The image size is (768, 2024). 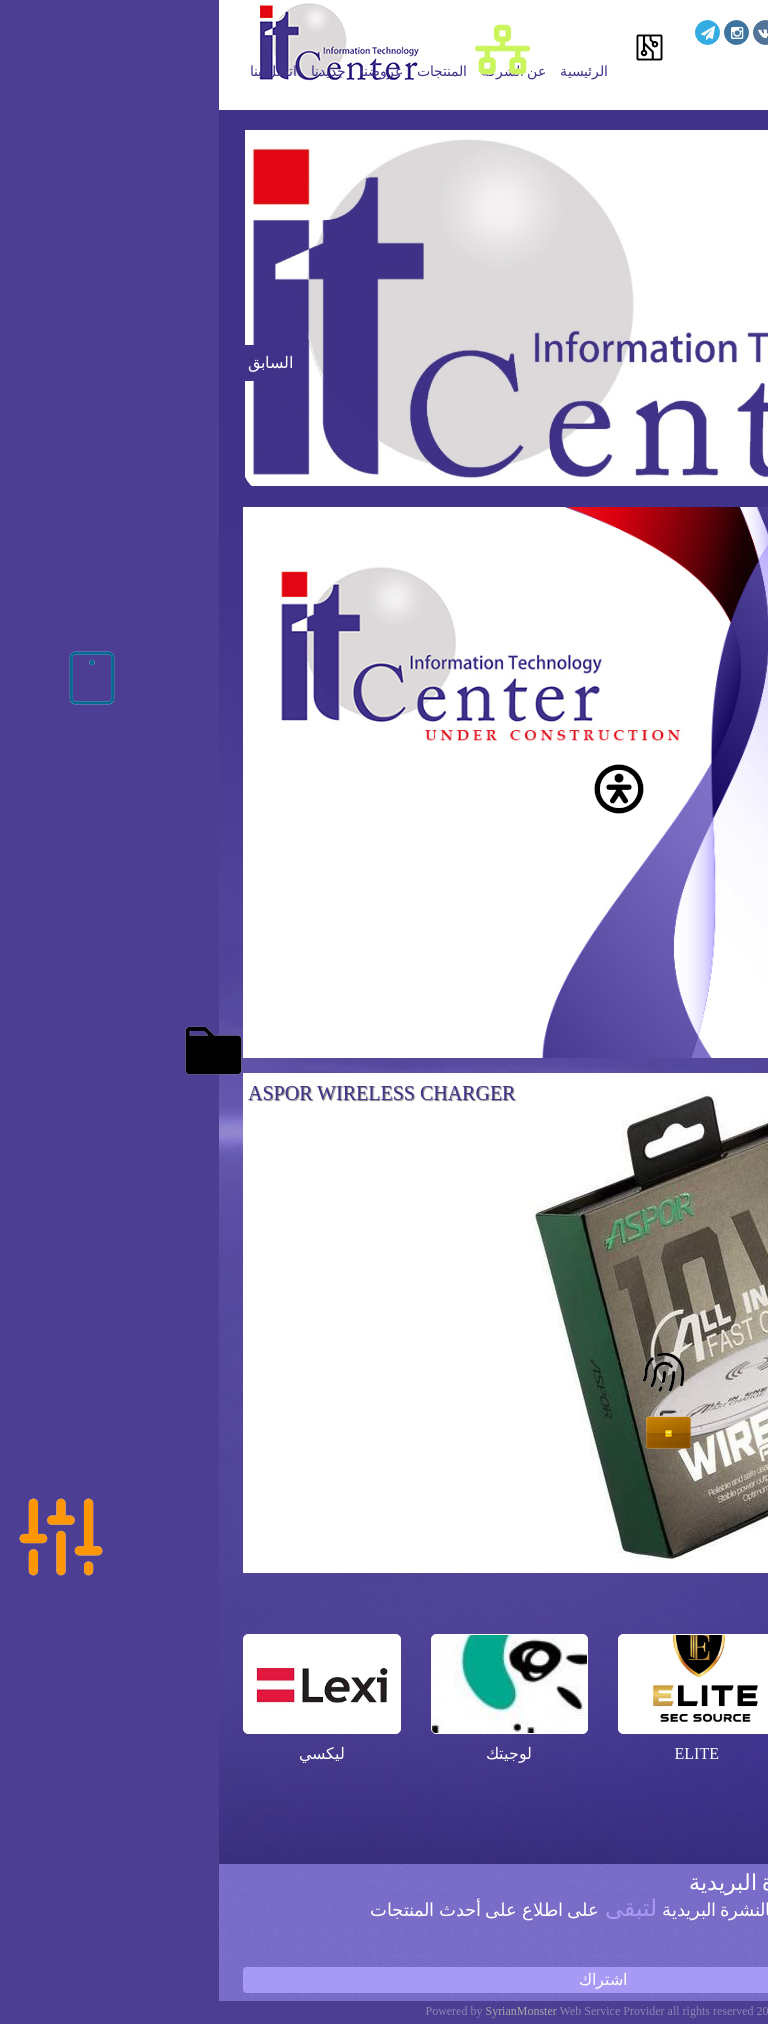 I want to click on access work or business files, so click(x=668, y=1429).